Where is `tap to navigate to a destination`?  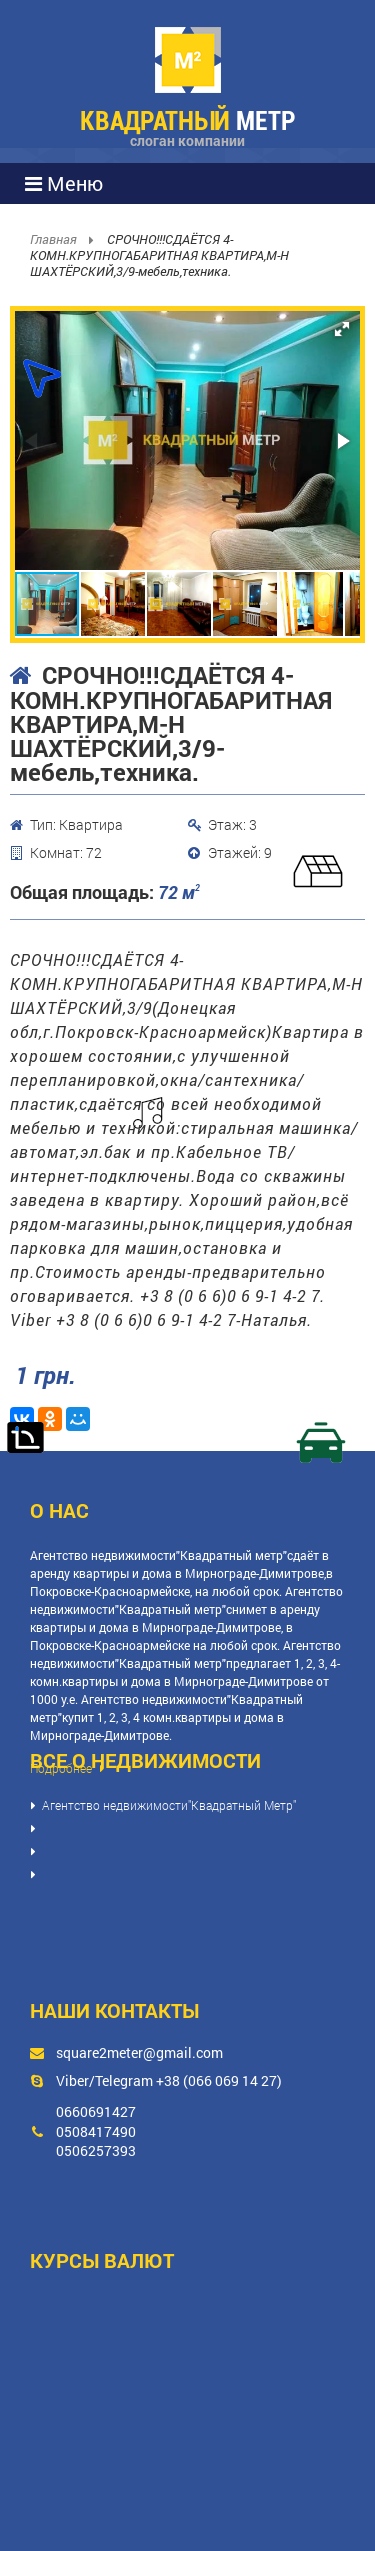 tap to navigate to a destination is located at coordinates (39, 375).